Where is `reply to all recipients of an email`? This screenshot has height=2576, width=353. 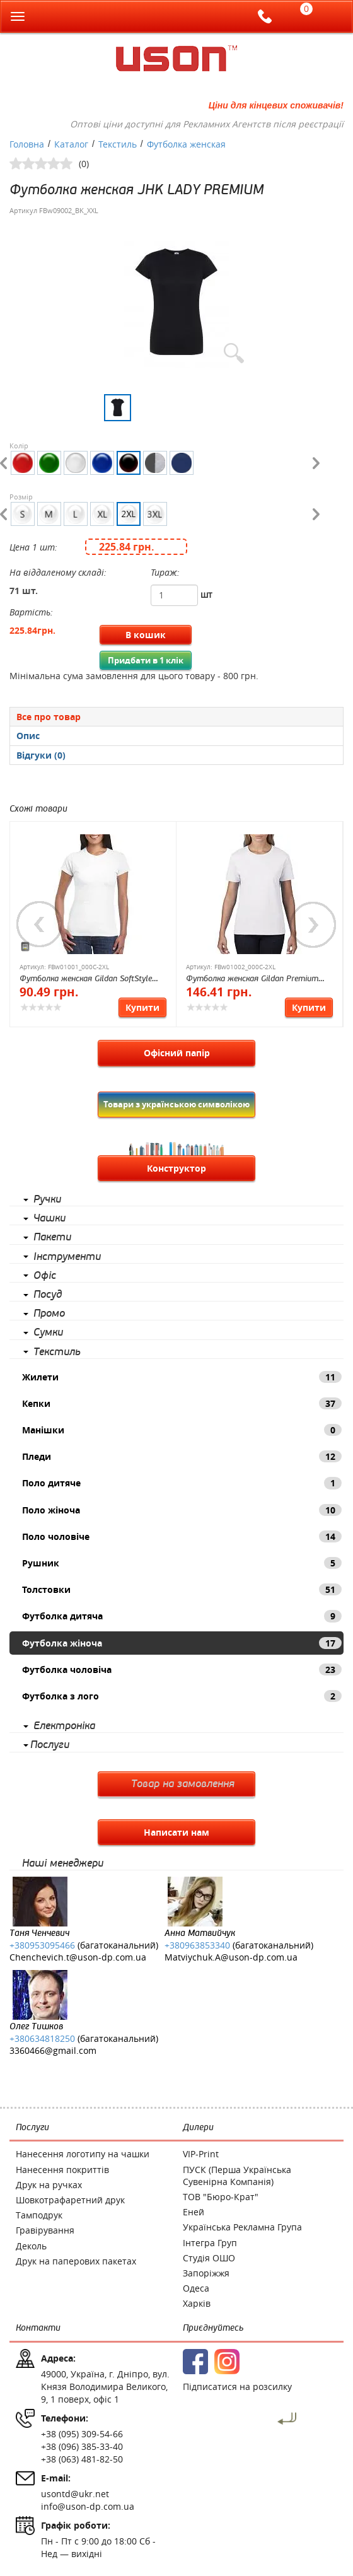
reply to all recipients of an email is located at coordinates (286, 2417).